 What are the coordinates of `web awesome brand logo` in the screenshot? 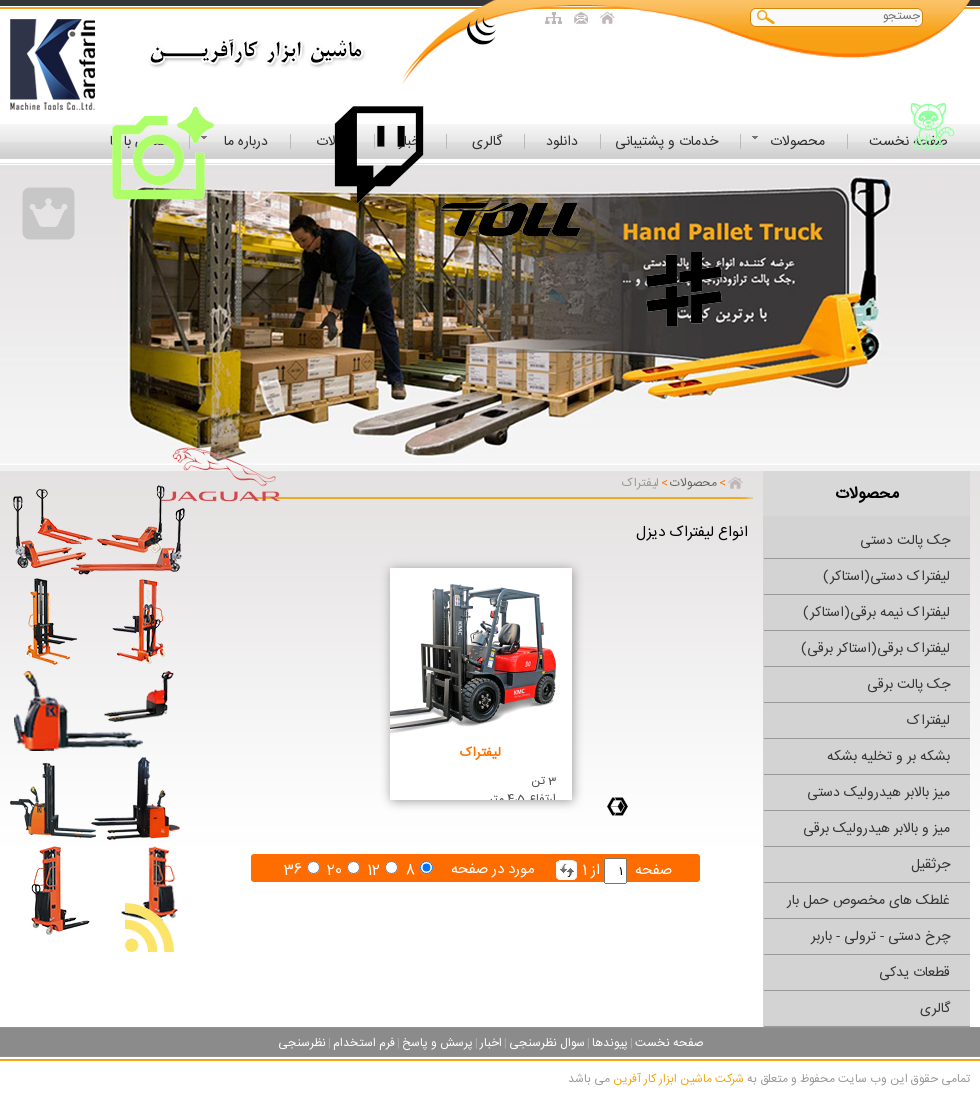 It's located at (48, 213).